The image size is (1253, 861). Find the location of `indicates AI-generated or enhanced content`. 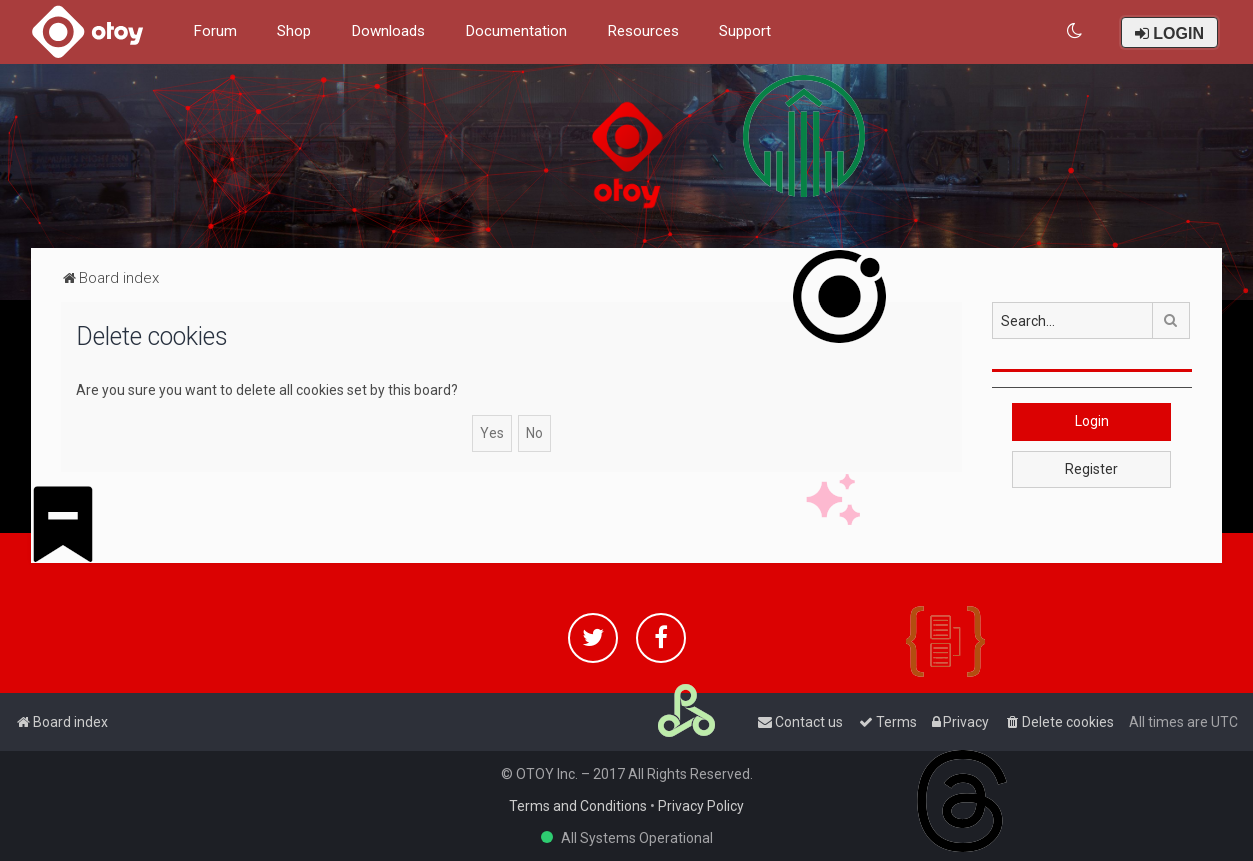

indicates AI-generated or enhanced content is located at coordinates (834, 499).